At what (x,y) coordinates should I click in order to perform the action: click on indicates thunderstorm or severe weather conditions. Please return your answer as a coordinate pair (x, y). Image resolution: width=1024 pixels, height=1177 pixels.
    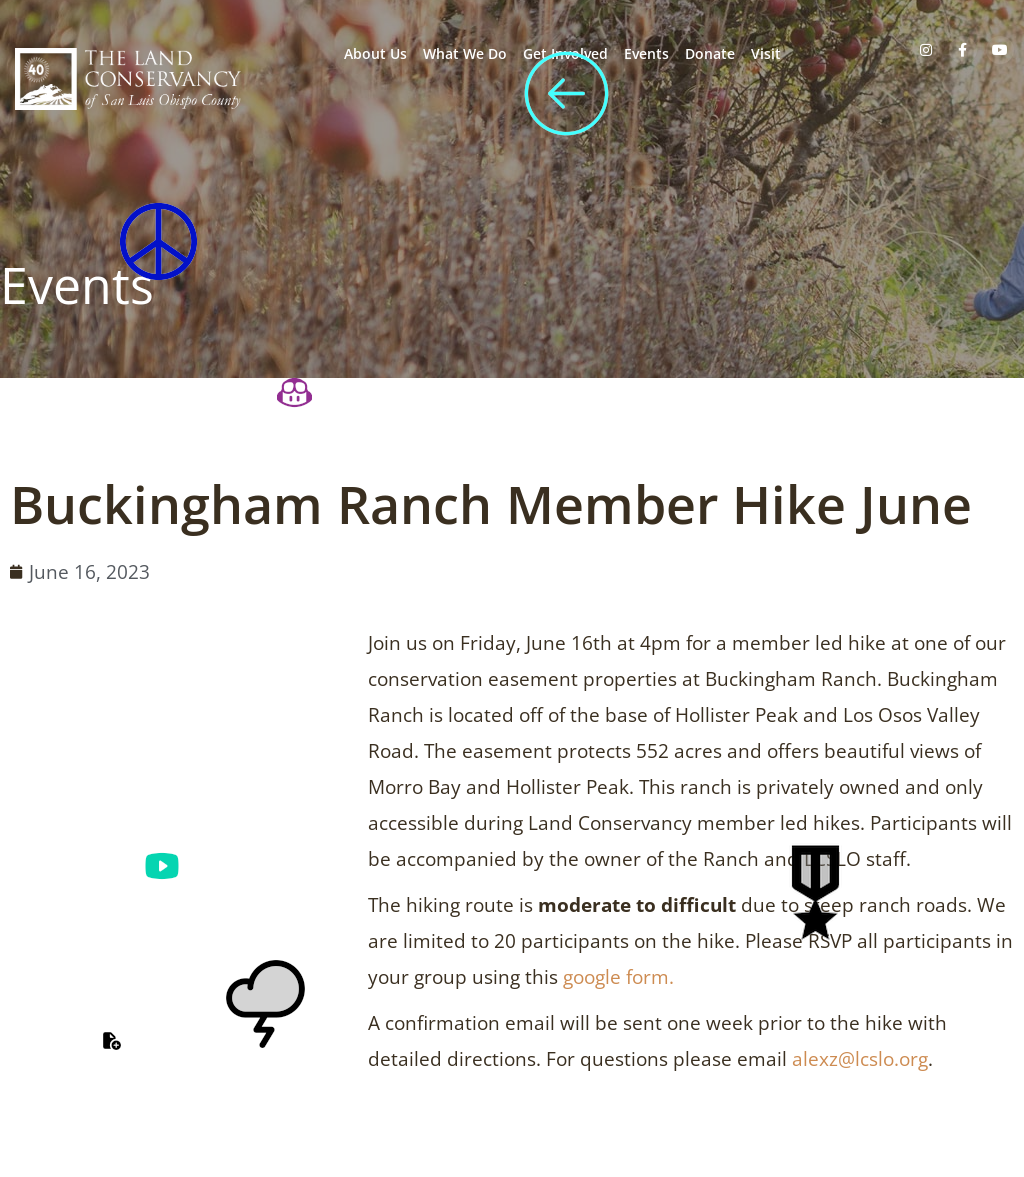
    Looking at the image, I should click on (265, 1002).